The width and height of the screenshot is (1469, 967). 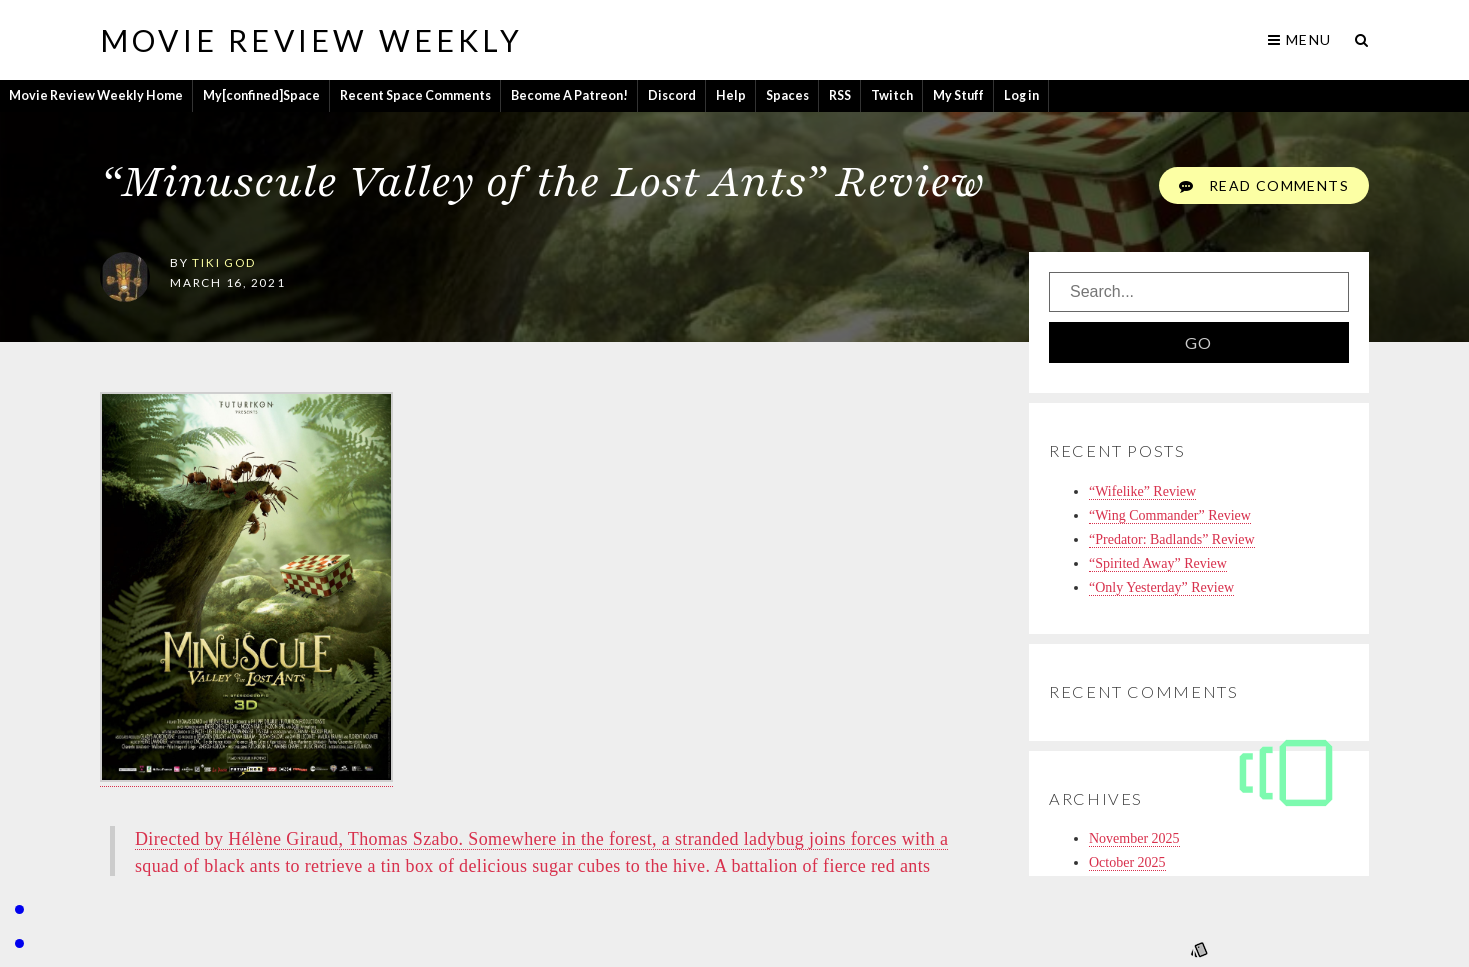 What do you see at coordinates (1286, 773) in the screenshot?
I see `view version history` at bounding box center [1286, 773].